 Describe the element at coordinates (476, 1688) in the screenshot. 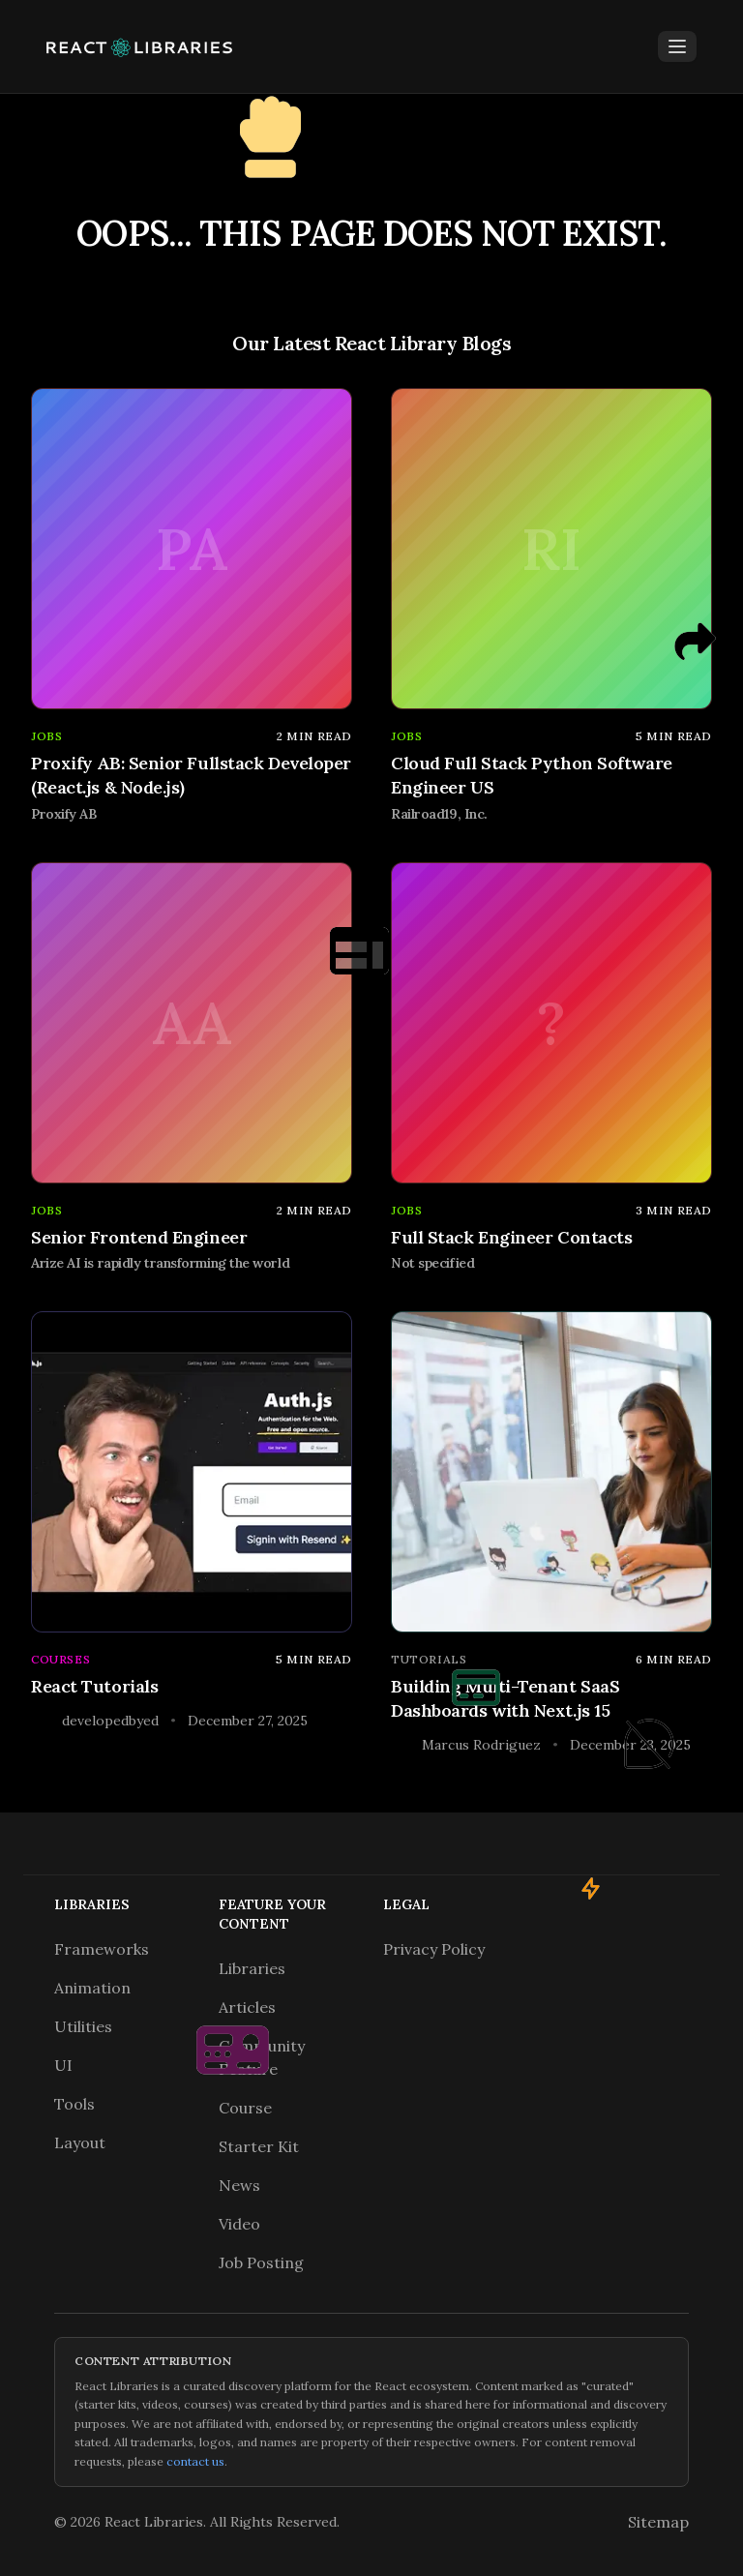

I see `access payment methods` at that location.